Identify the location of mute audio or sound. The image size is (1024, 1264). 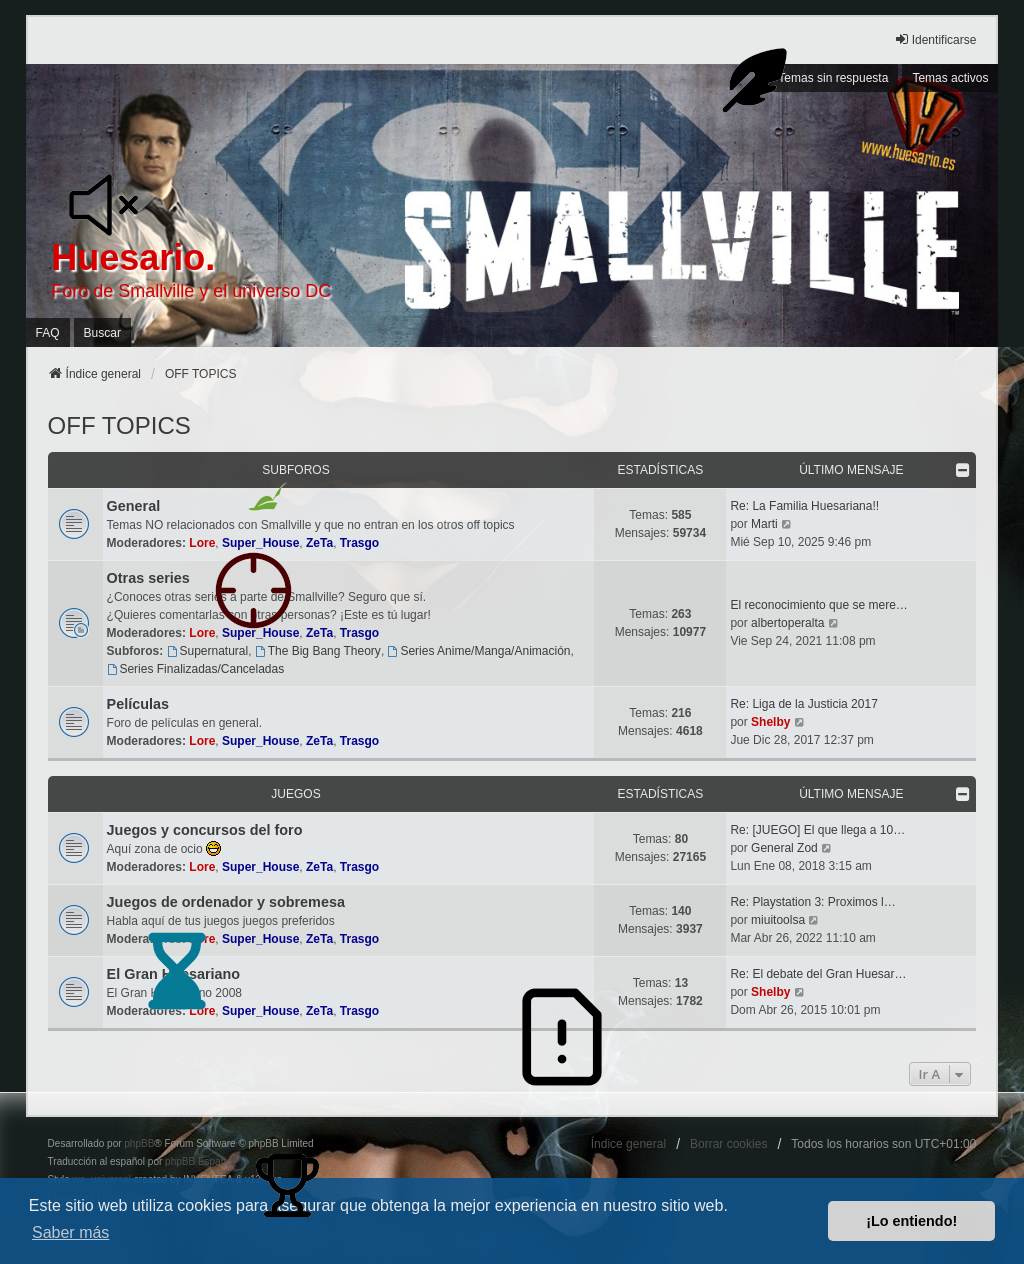
(100, 205).